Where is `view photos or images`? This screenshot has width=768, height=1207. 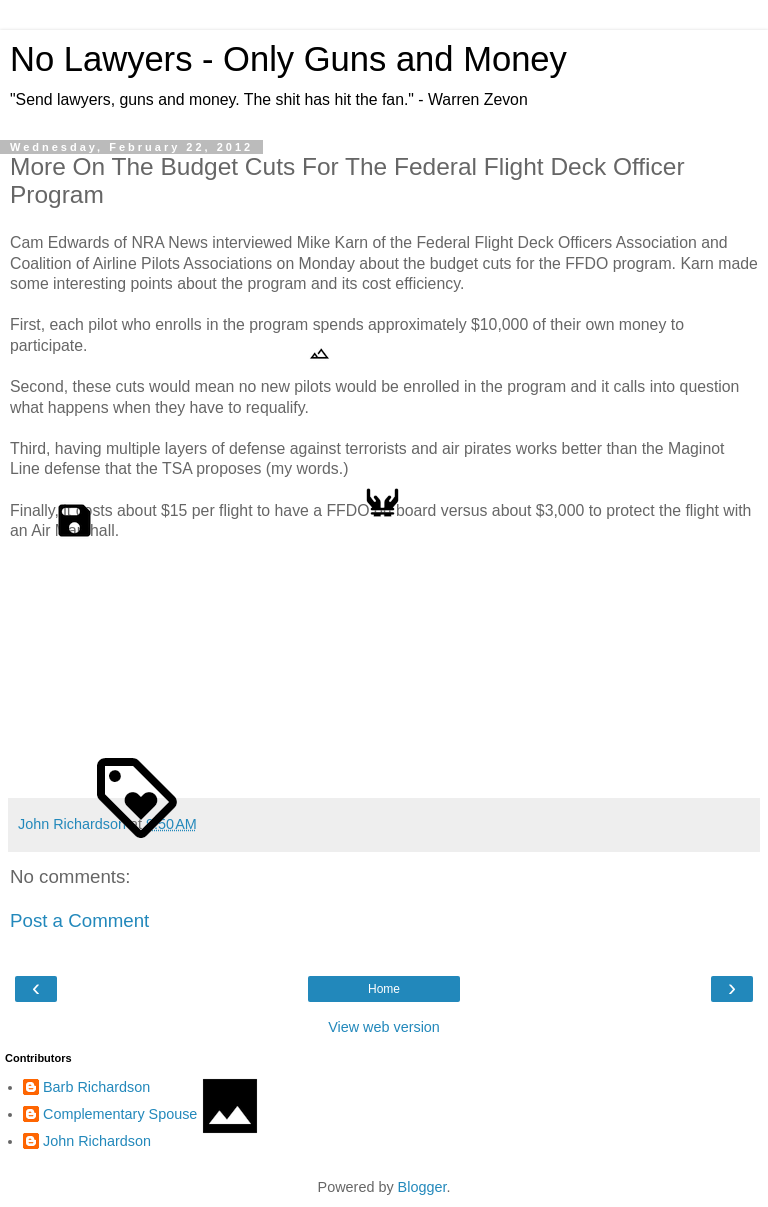
view photos or images is located at coordinates (230, 1106).